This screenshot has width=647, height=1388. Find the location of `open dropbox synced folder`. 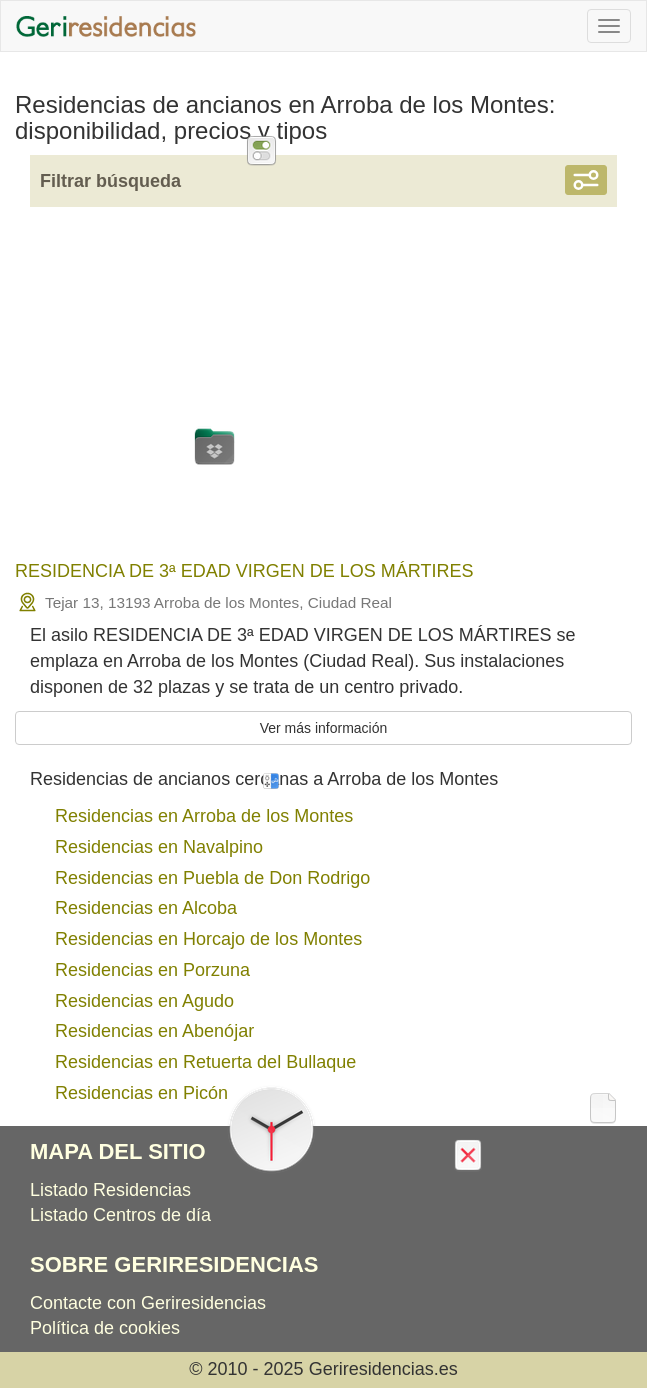

open dropbox synced folder is located at coordinates (214, 446).